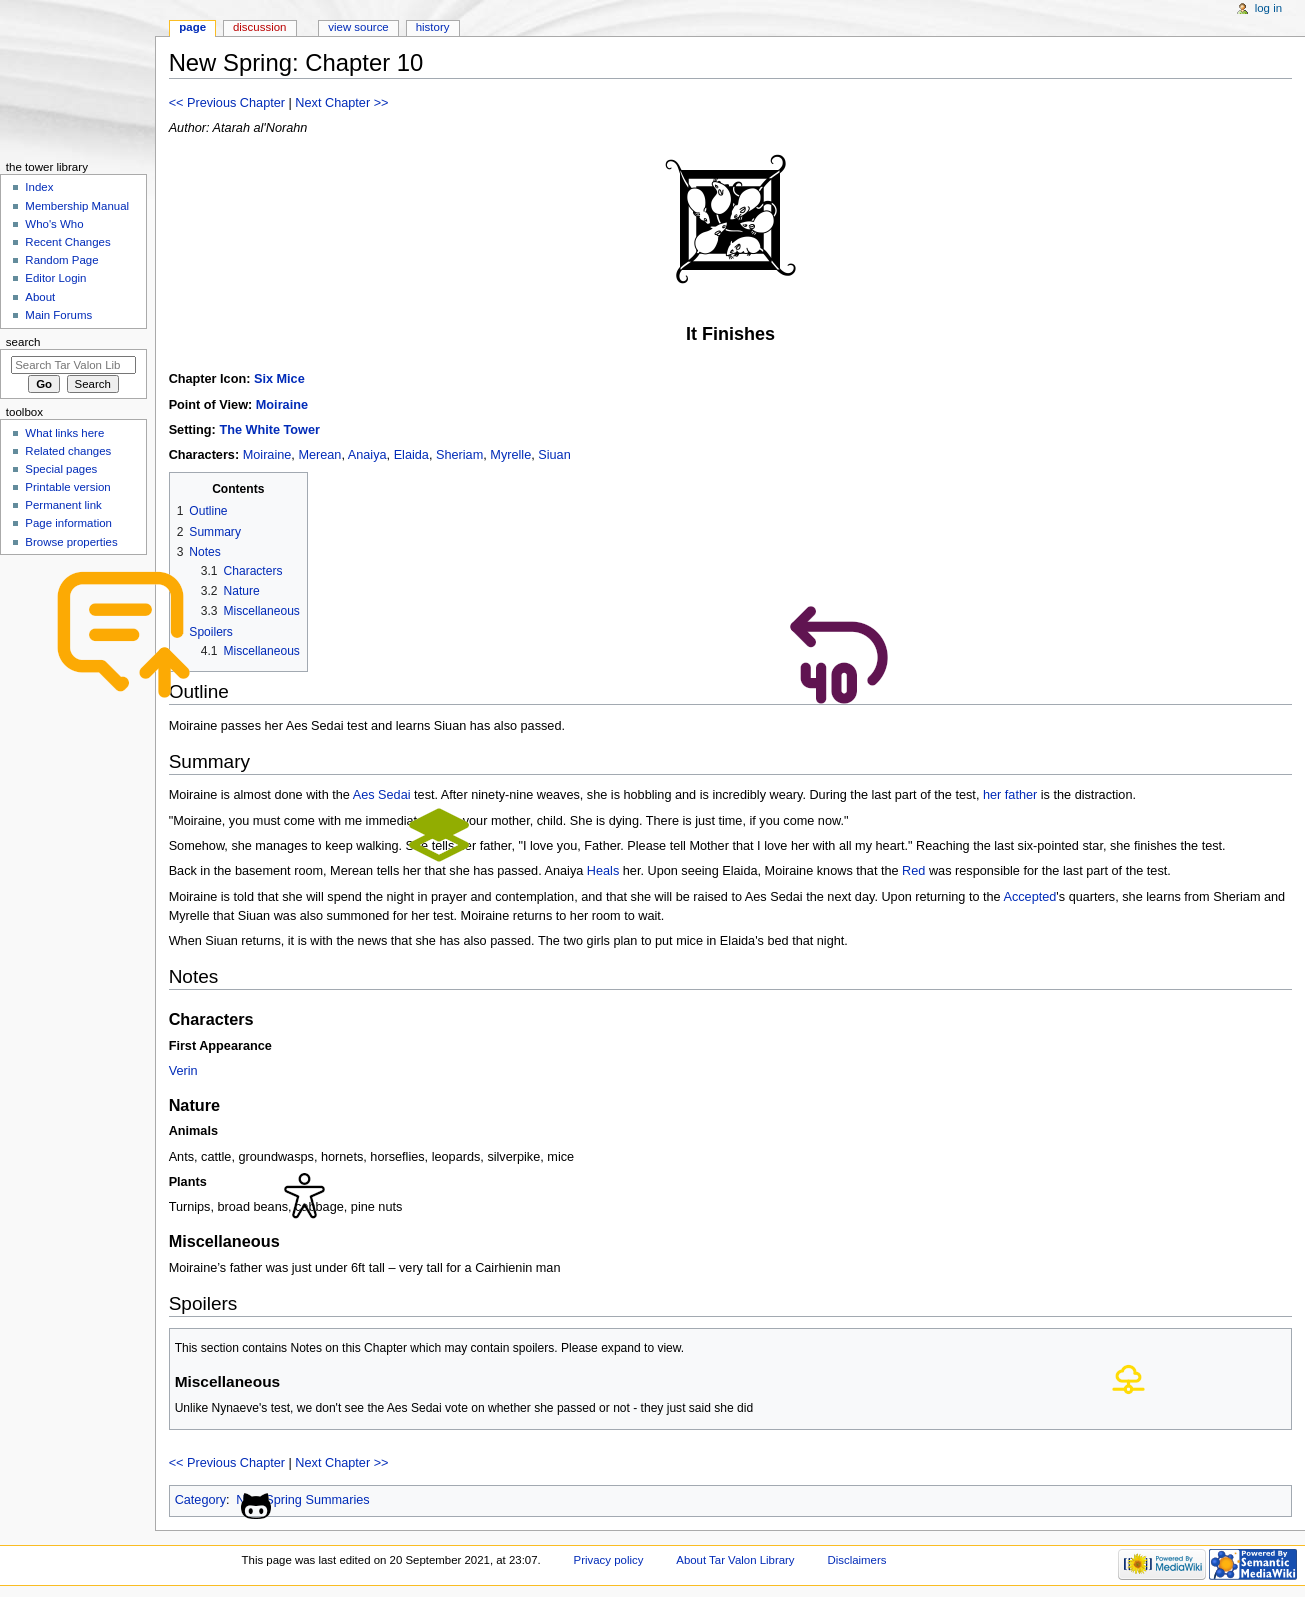  What do you see at coordinates (256, 1506) in the screenshot?
I see `view GitHub profile or repository` at bounding box center [256, 1506].